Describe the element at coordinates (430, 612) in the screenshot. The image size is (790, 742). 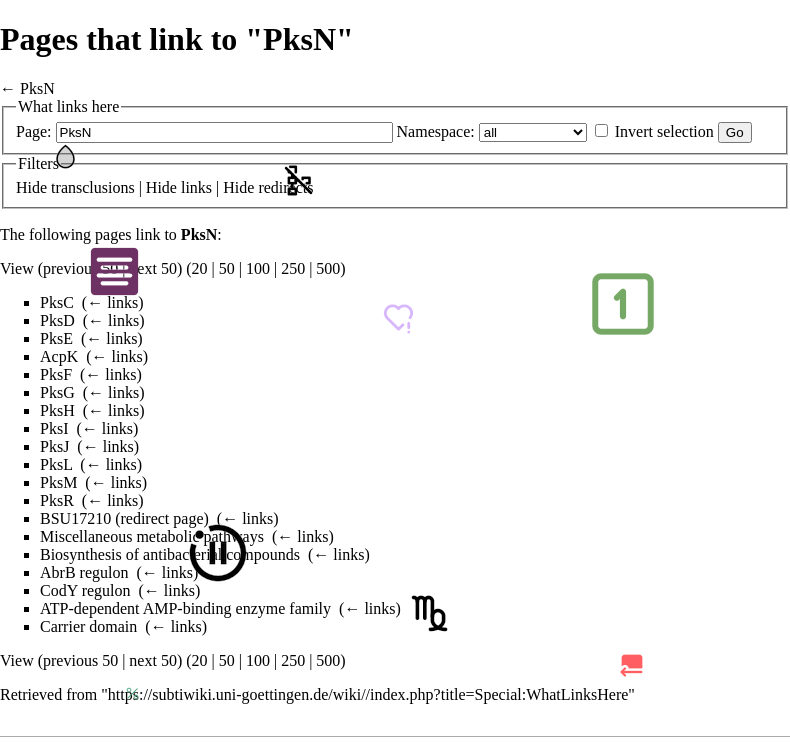
I see `indicates virgo zodiac sign` at that location.